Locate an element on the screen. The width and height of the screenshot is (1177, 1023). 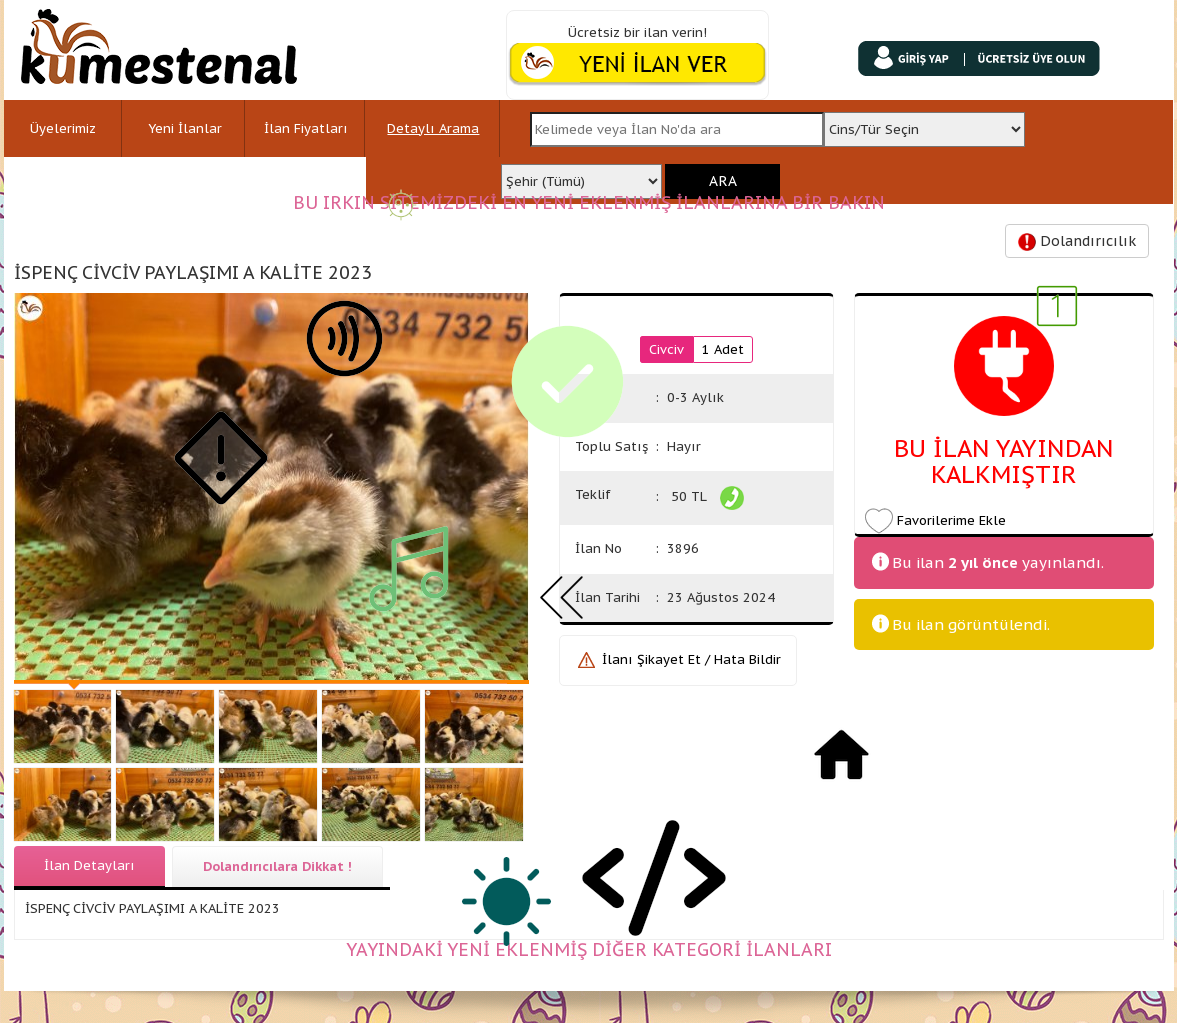
navigate to the home screen is located at coordinates (841, 755).